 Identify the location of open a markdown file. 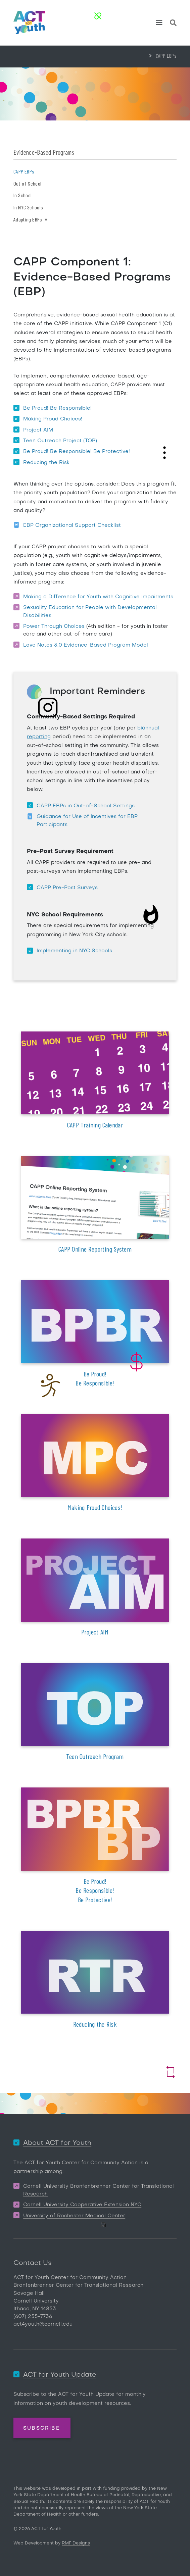
(104, 2225).